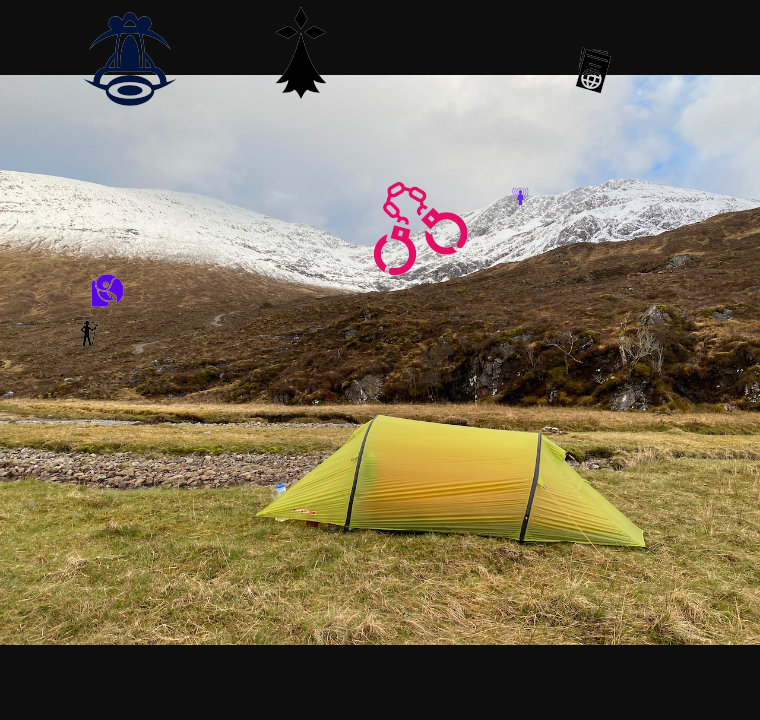  What do you see at coordinates (420, 228) in the screenshot?
I see `indicates restricted or locked content` at bounding box center [420, 228].